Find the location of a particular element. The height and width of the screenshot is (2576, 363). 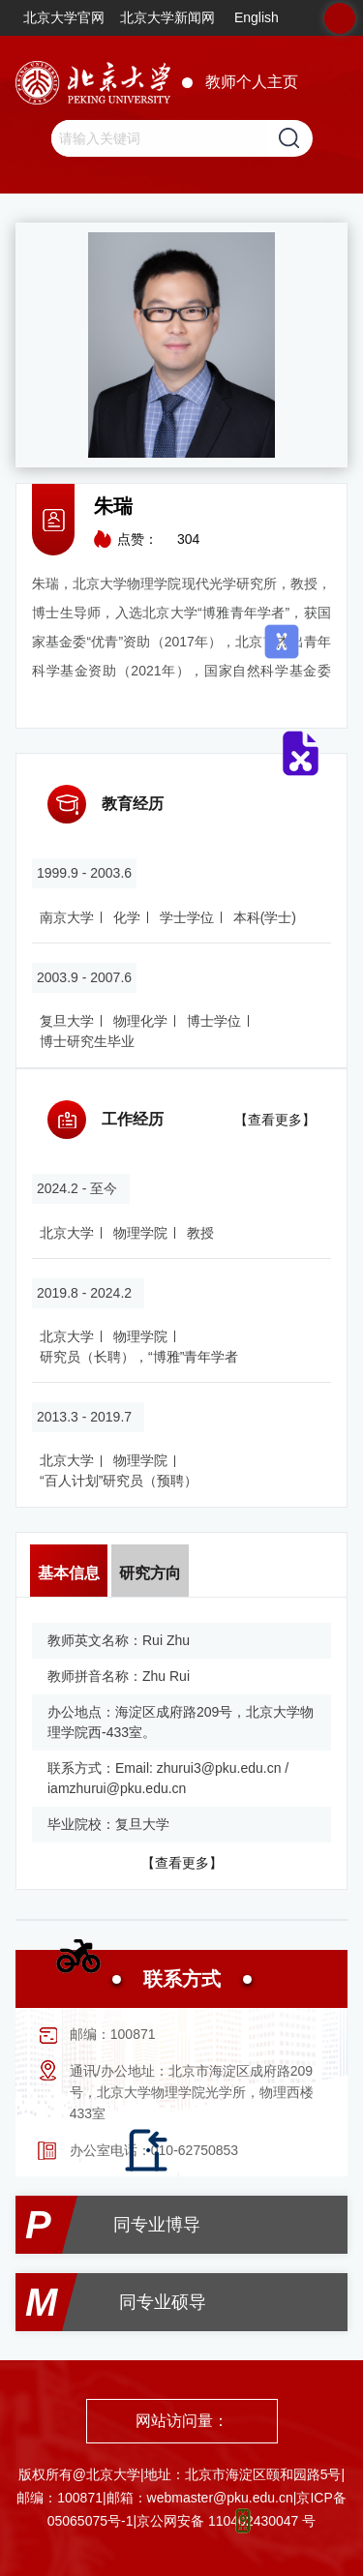

select motorcycle as vehicle type is located at coordinates (78, 1957).